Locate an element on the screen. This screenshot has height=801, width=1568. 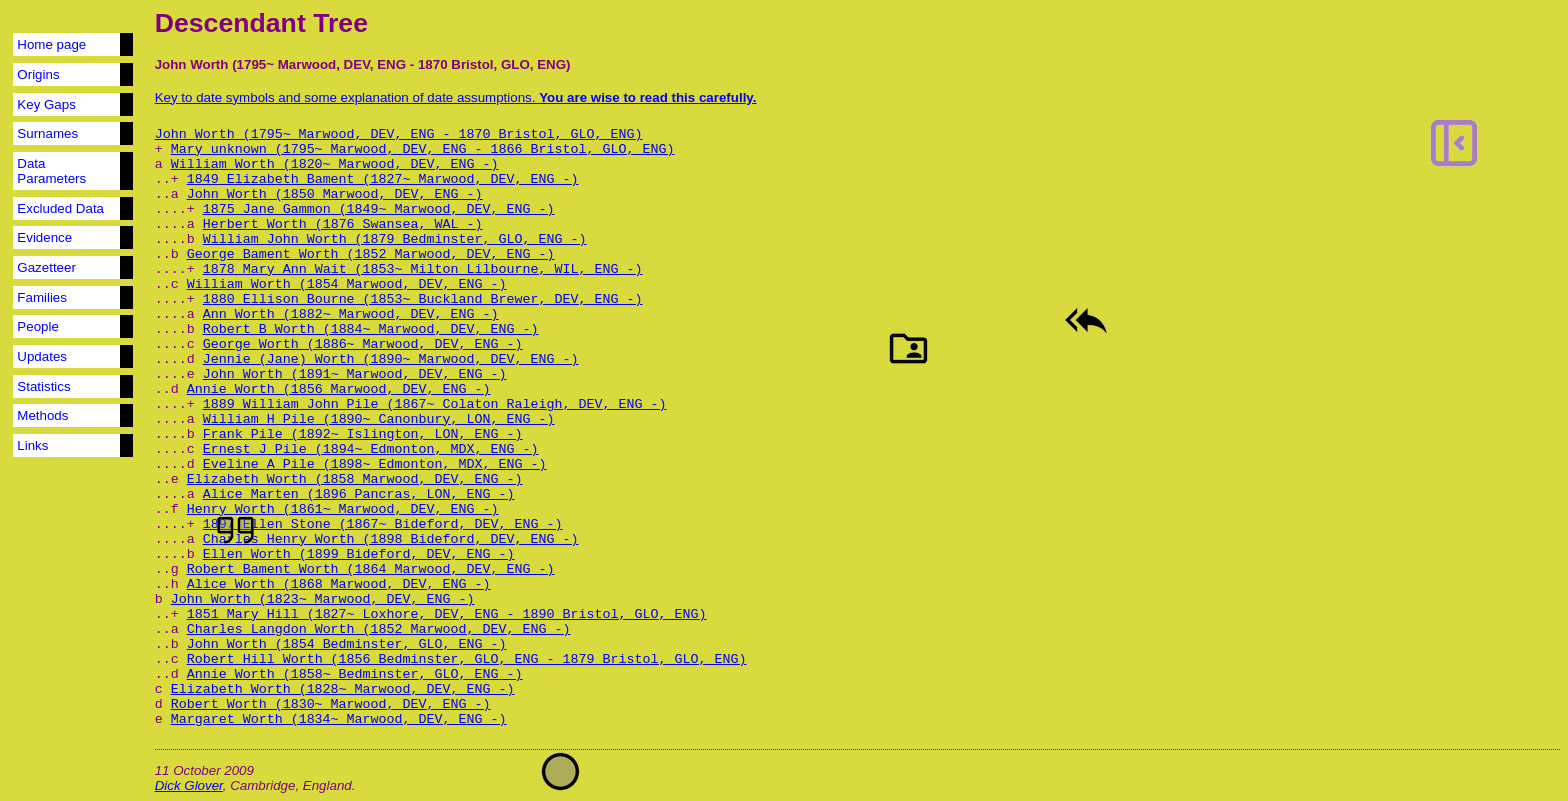
reply to all recipients of a message is located at coordinates (1086, 320).